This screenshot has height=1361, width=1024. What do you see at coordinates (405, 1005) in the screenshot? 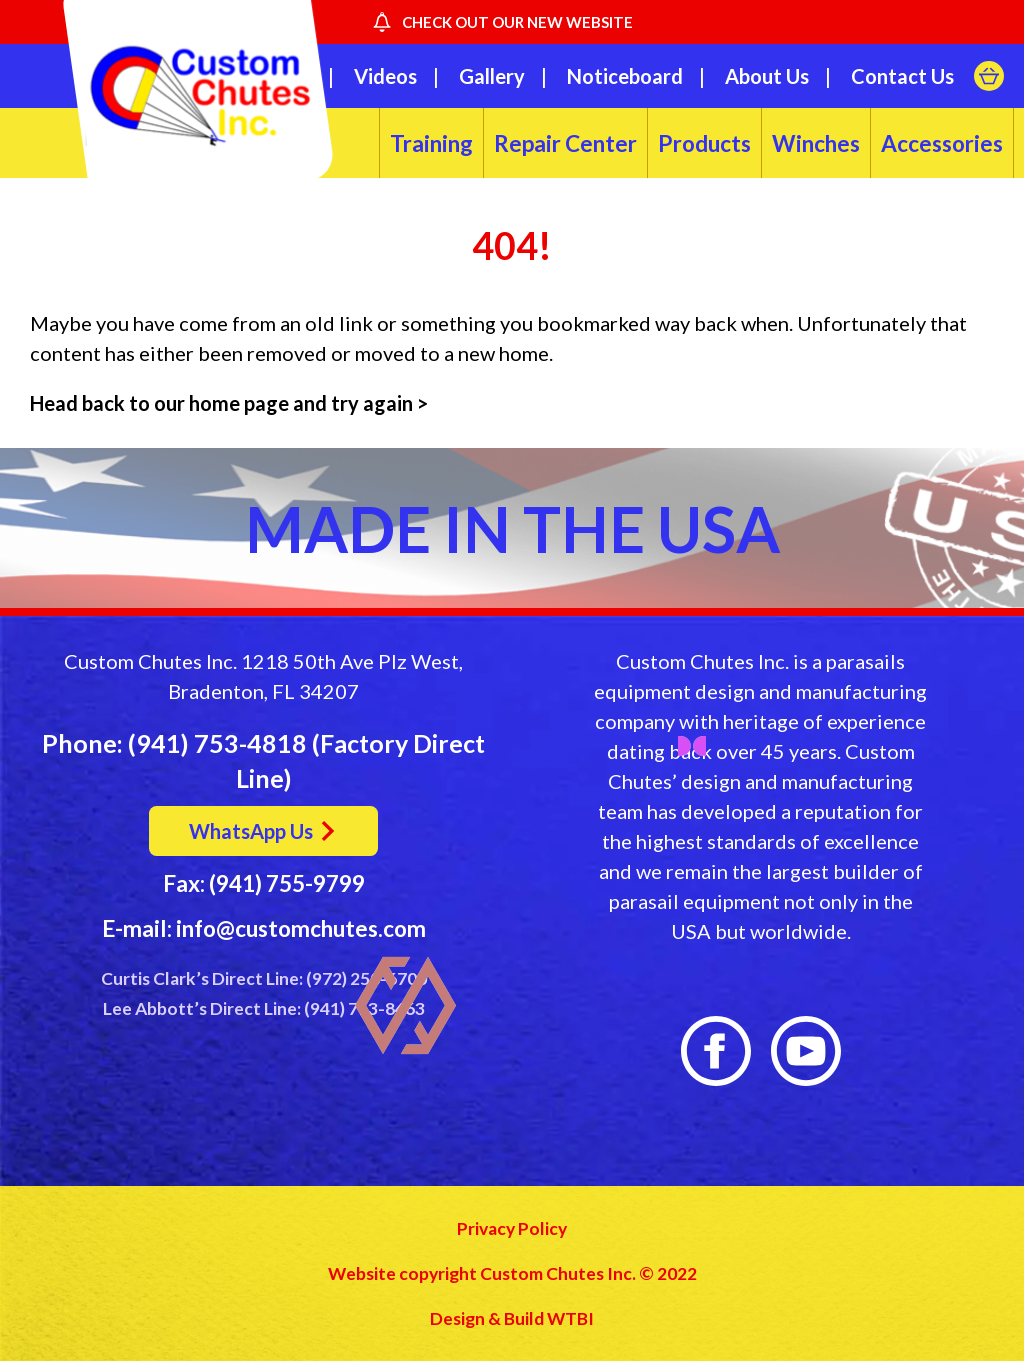
I see `xendit payment platform logo` at bounding box center [405, 1005].